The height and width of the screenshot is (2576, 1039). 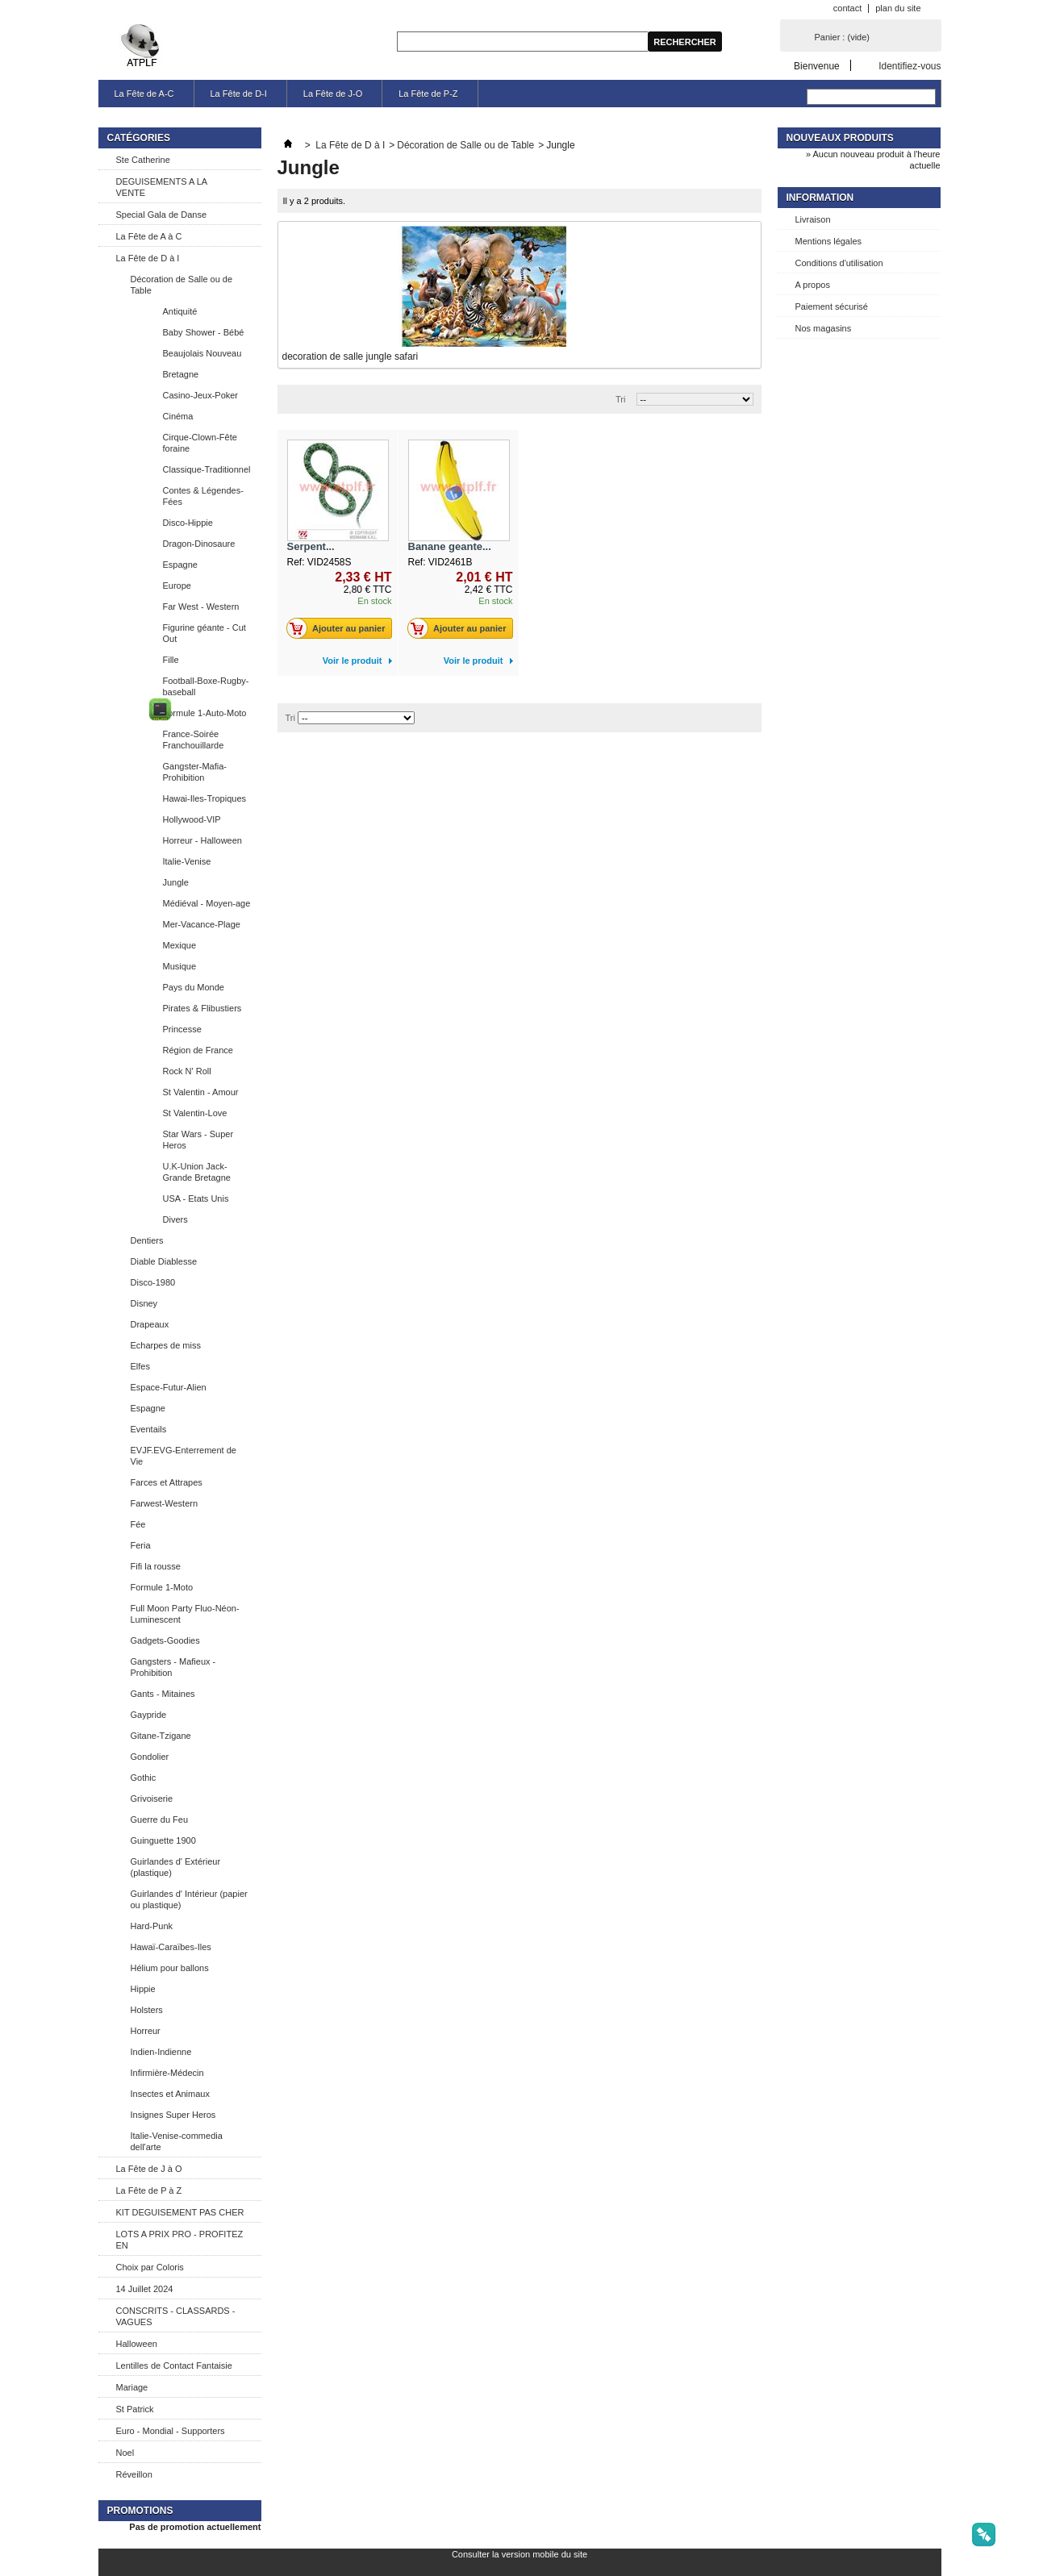 What do you see at coordinates (160, 709) in the screenshot?
I see `view system memory usage` at bounding box center [160, 709].